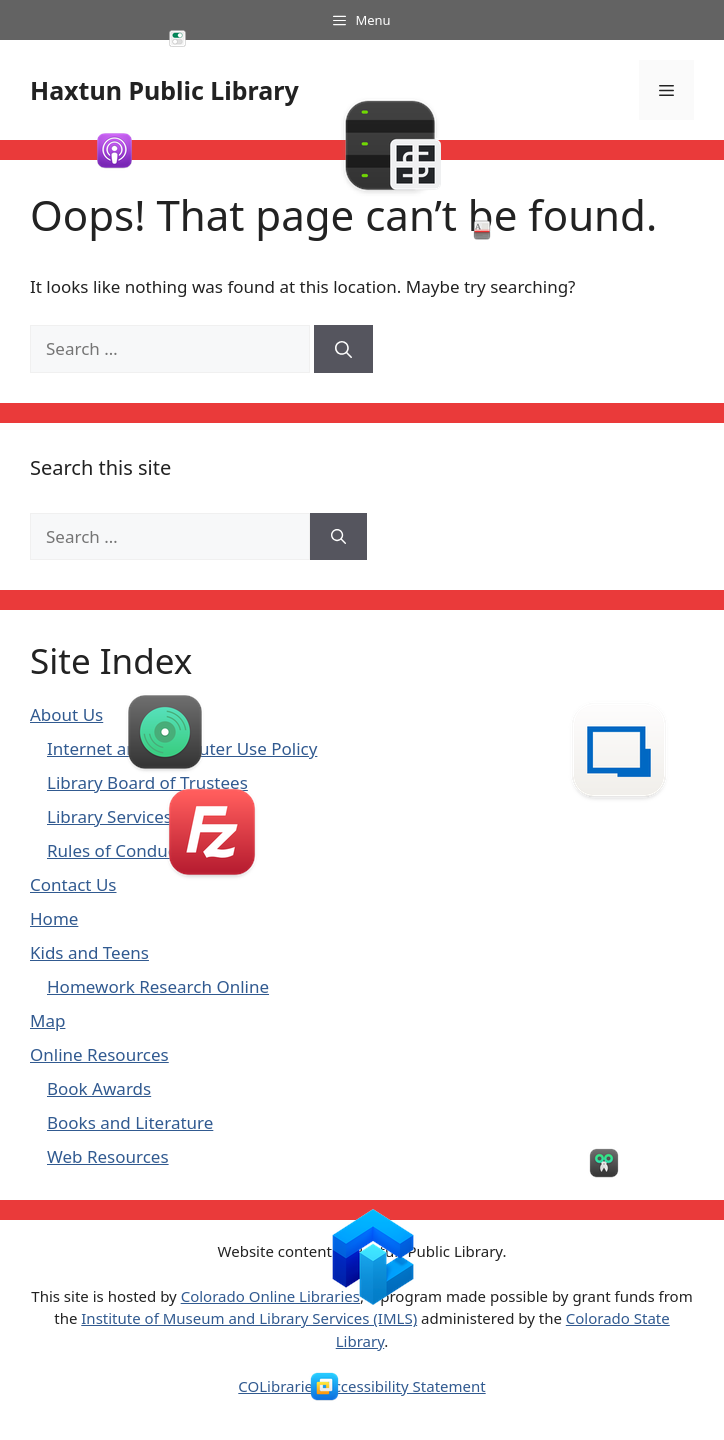 This screenshot has width=724, height=1440. What do you see at coordinates (177, 38) in the screenshot?
I see `open desktop settings and preferences` at bounding box center [177, 38].